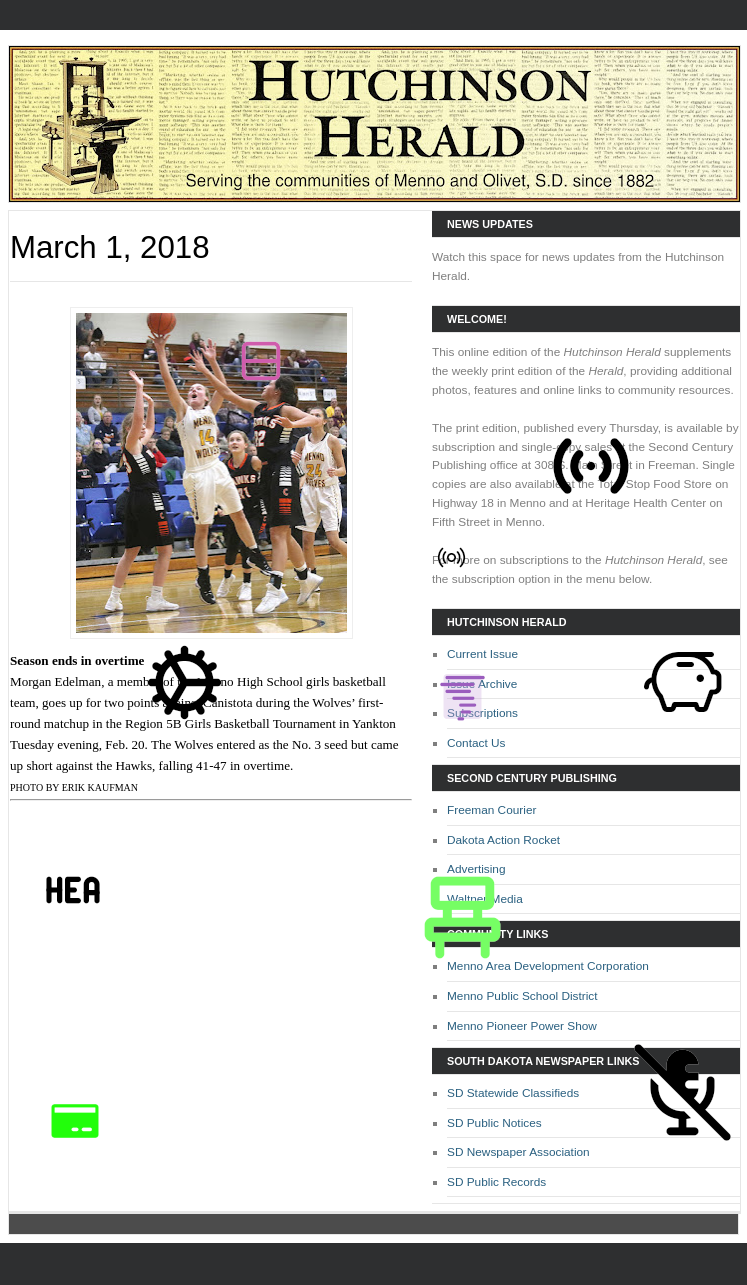 Image resolution: width=747 pixels, height=1285 pixels. Describe the element at coordinates (261, 361) in the screenshot. I see `switch to two-row layout view` at that location.